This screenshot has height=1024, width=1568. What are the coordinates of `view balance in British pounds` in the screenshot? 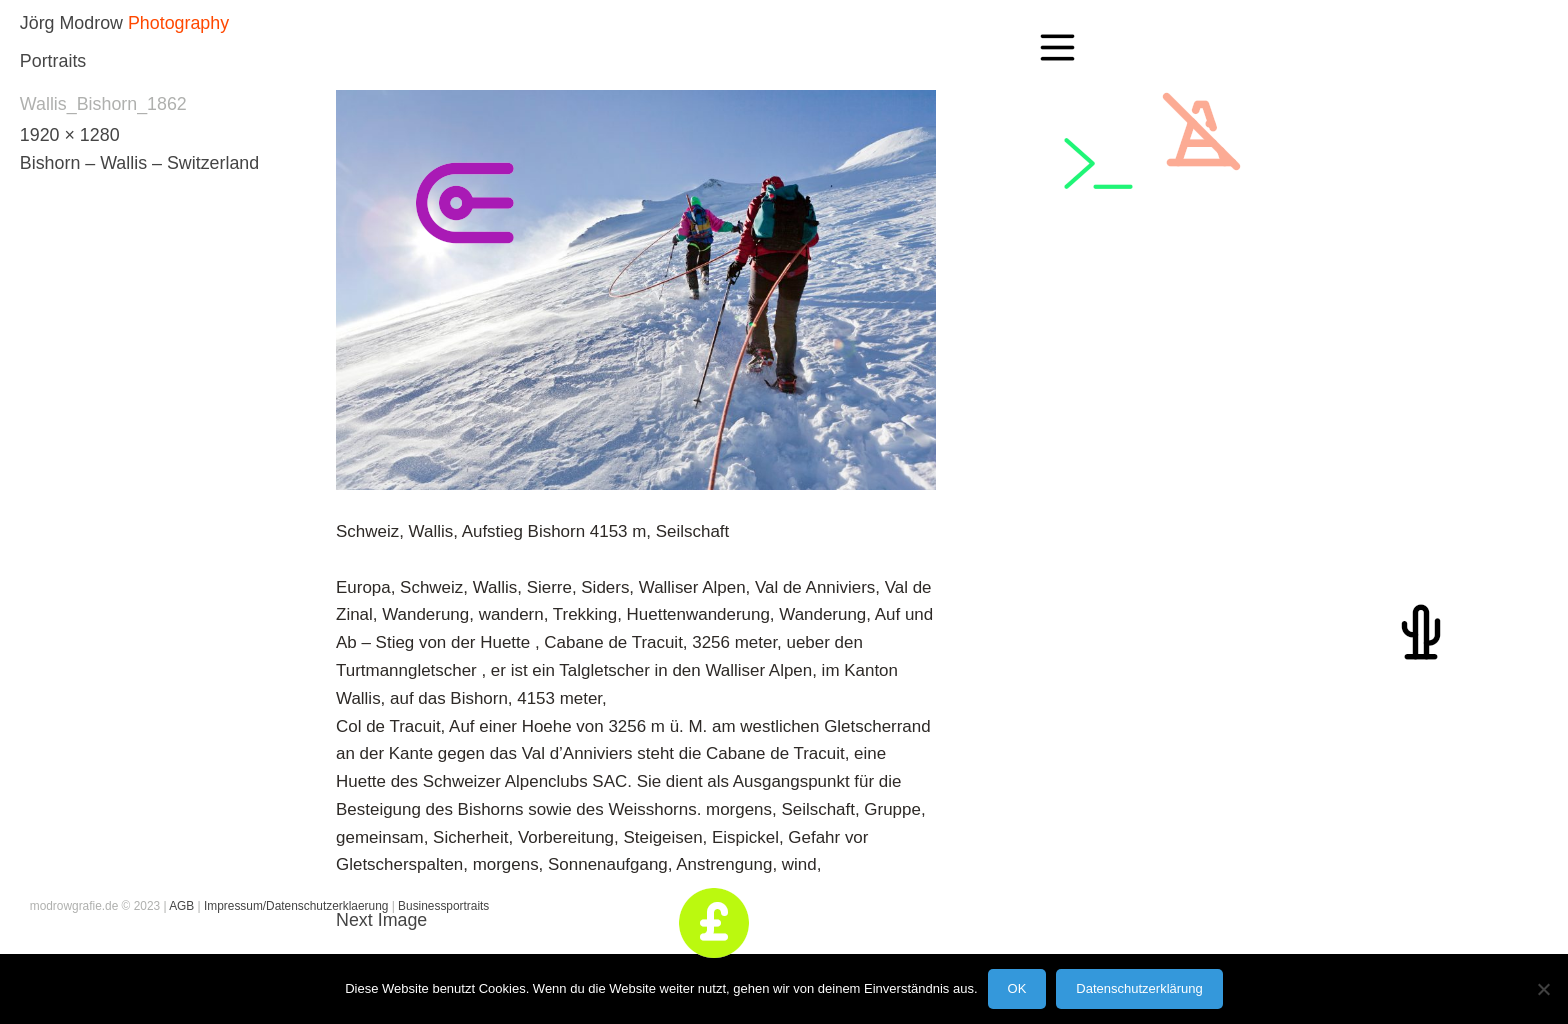 It's located at (714, 923).